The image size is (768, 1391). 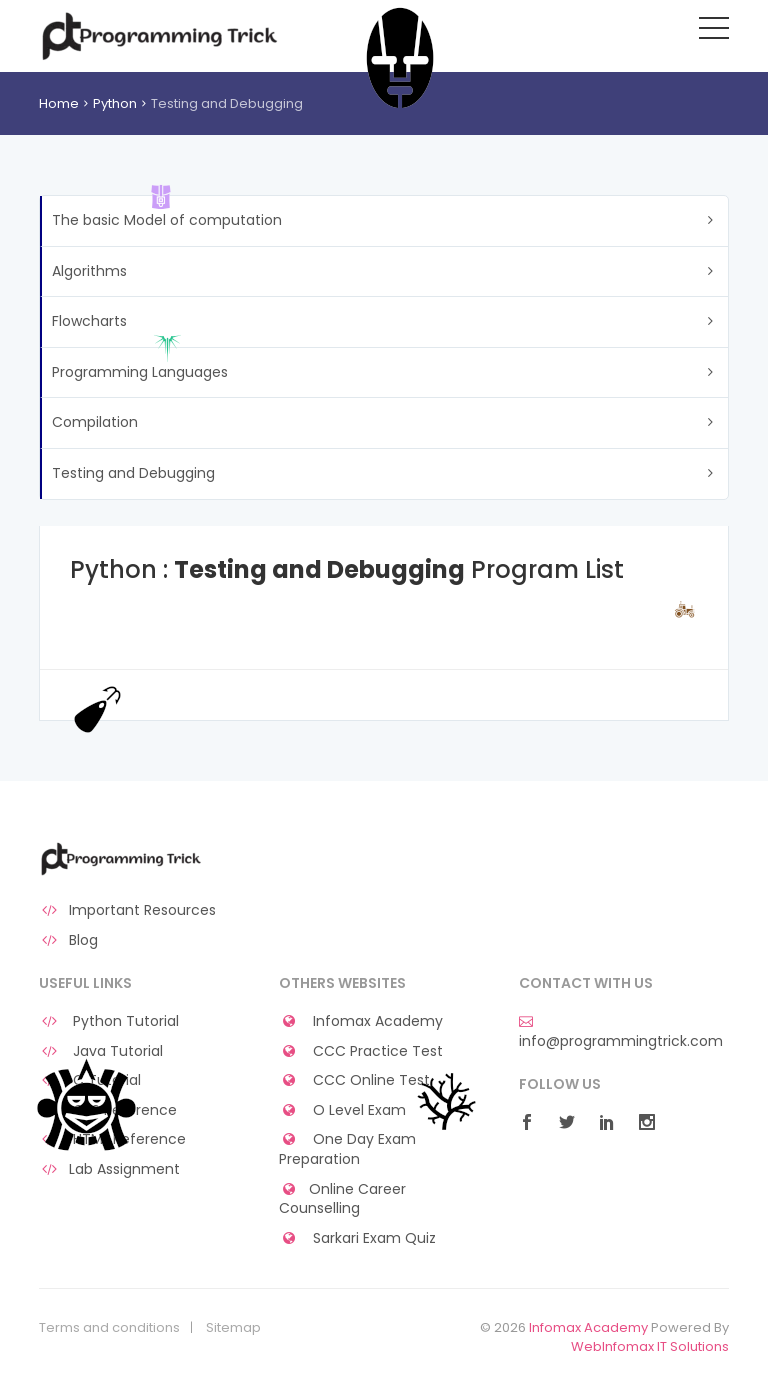 I want to click on open inventory or backpack, so click(x=161, y=197).